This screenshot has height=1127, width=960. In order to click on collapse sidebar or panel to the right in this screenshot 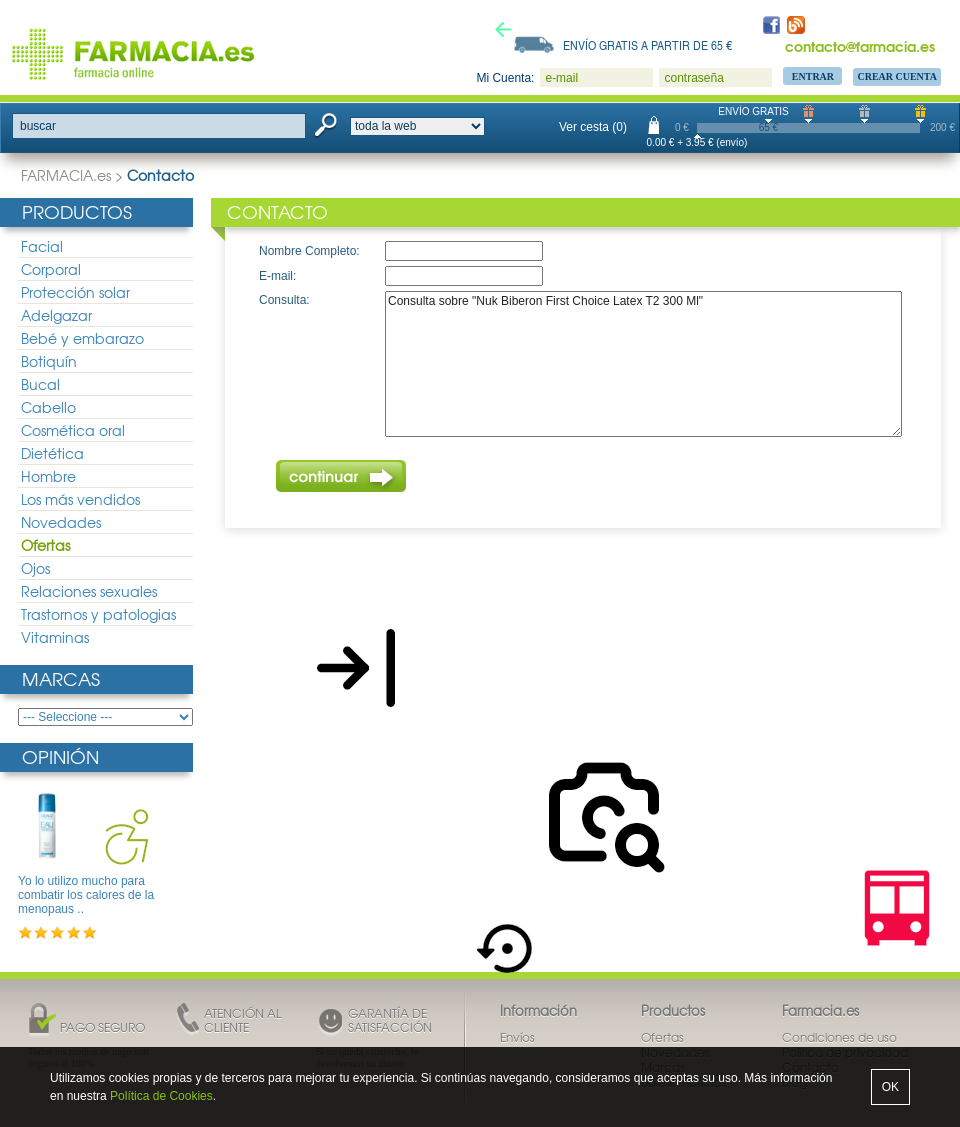, I will do `click(356, 668)`.